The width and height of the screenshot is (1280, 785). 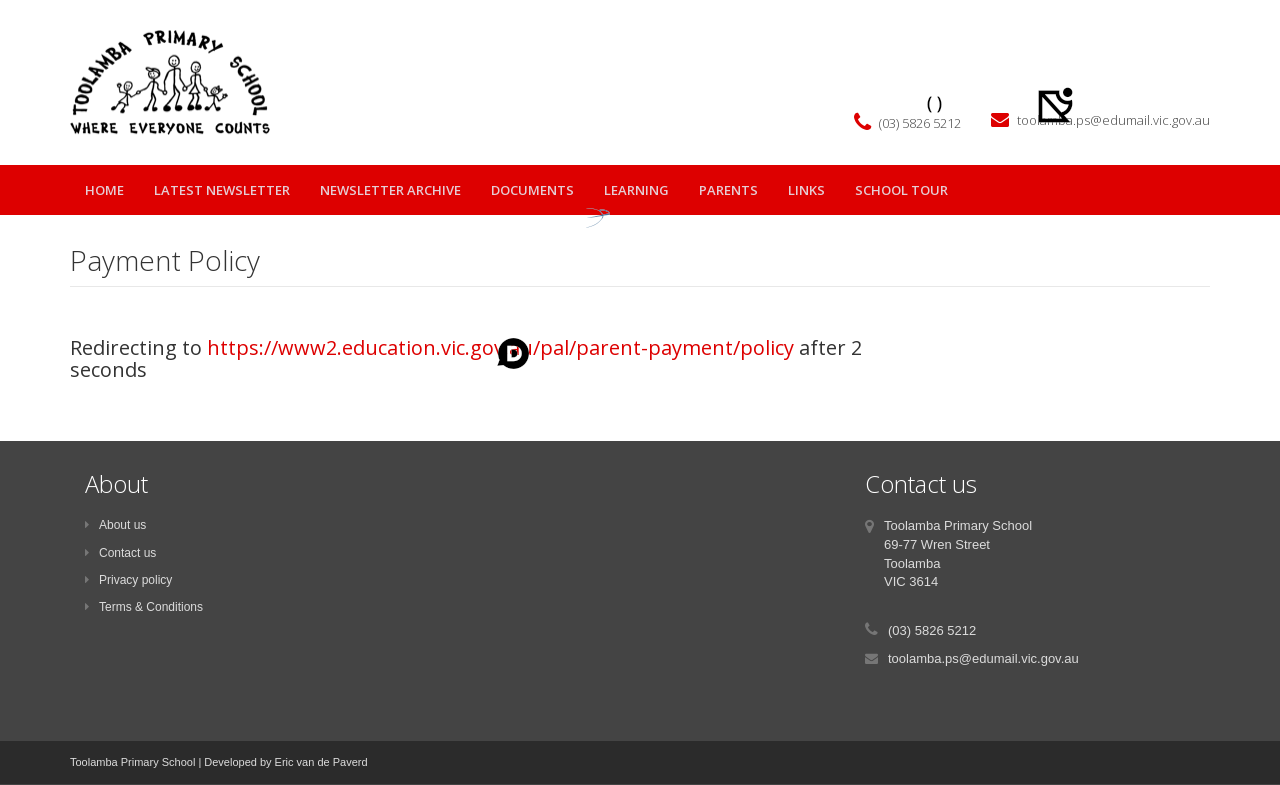 I want to click on open Disqus comments section, so click(x=513, y=353).